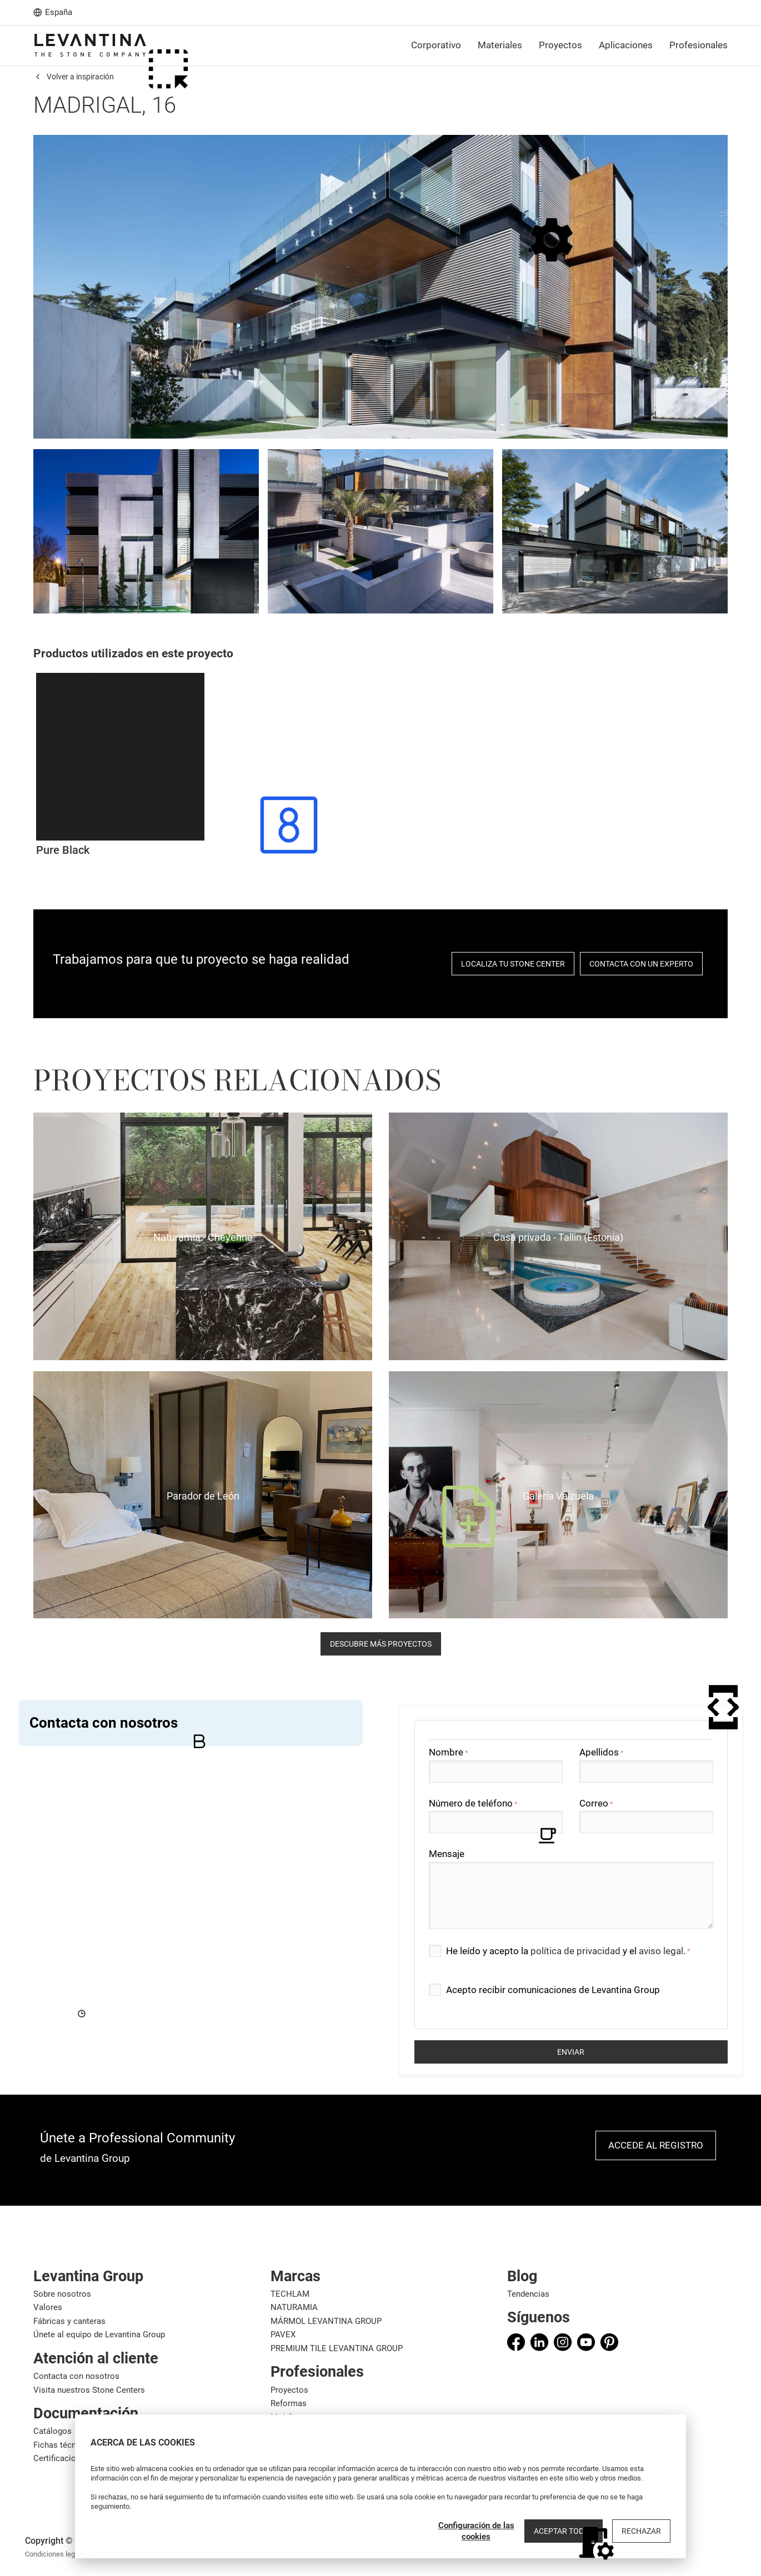  I want to click on select or highlight an area, so click(168, 69).